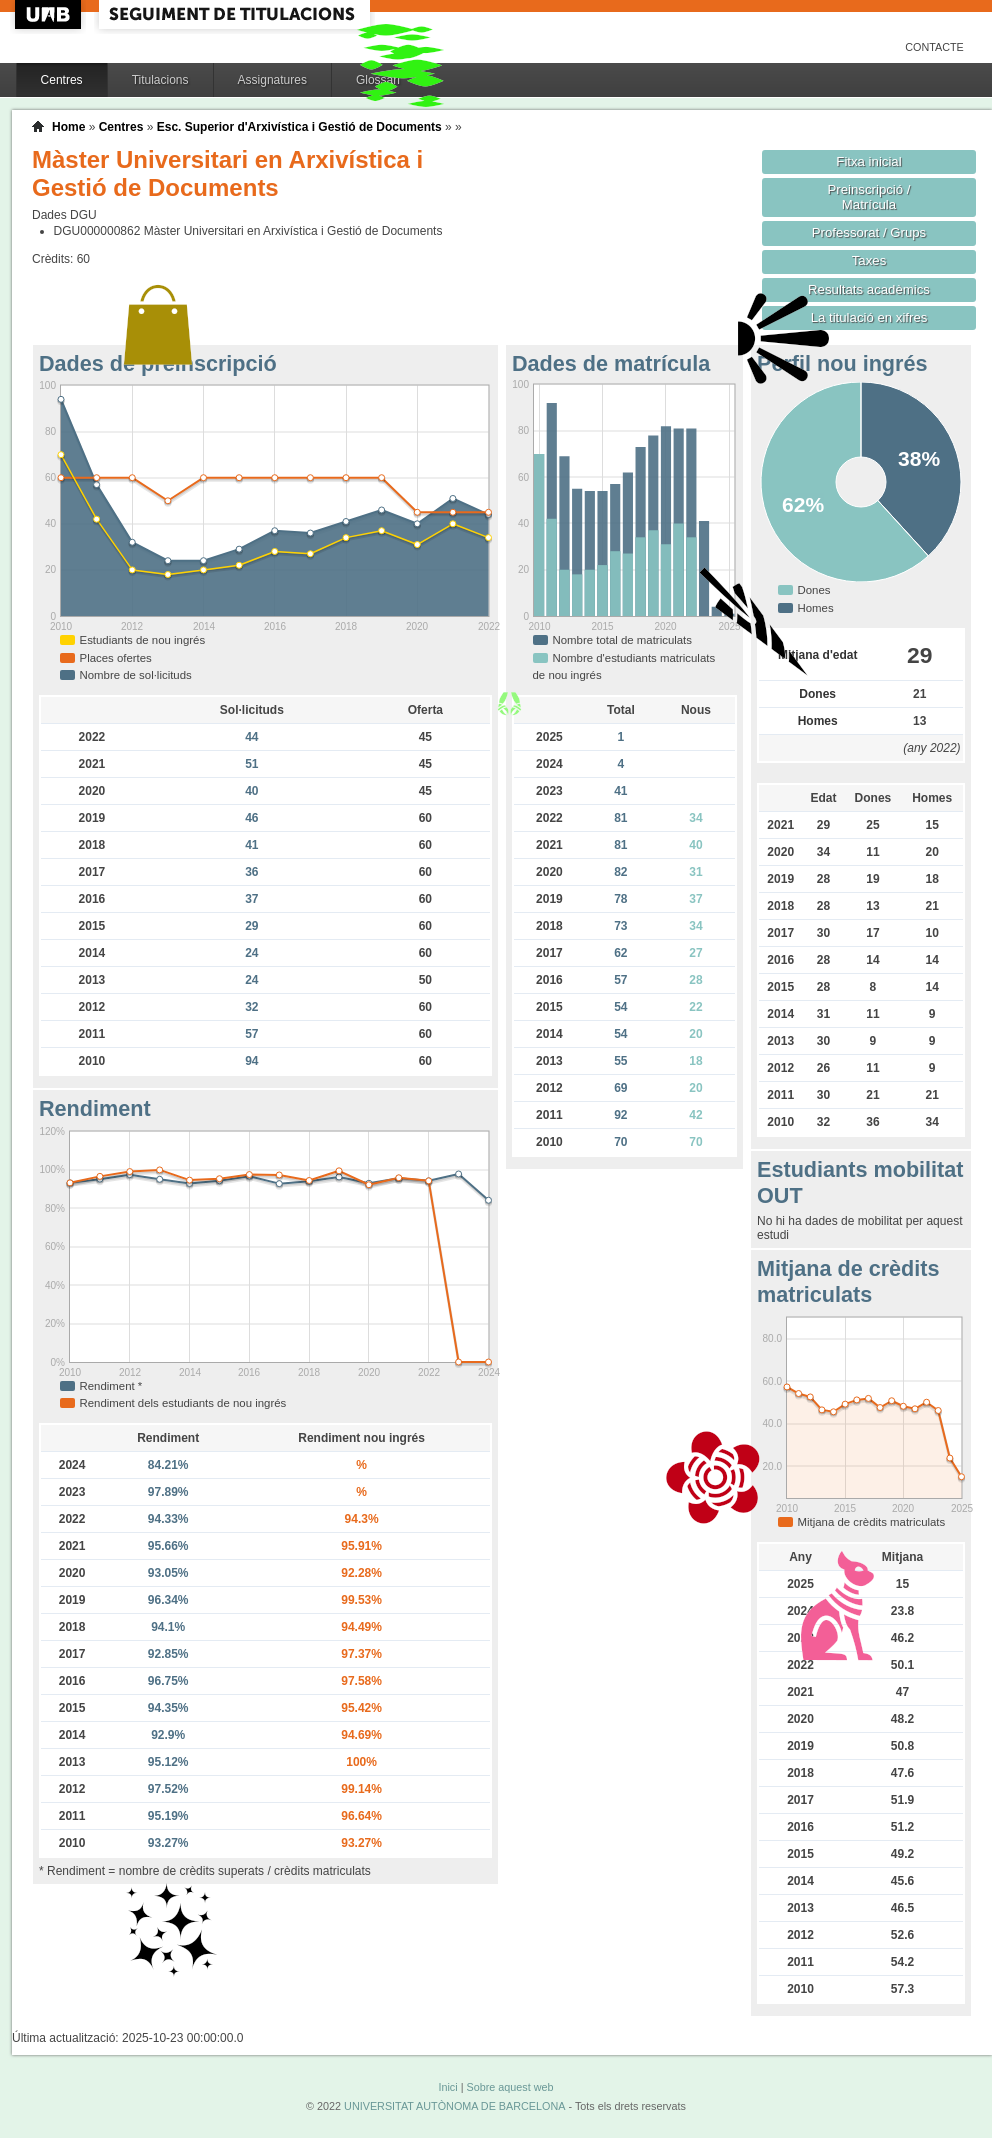 This screenshot has width=992, height=2138. Describe the element at coordinates (170, 1929) in the screenshot. I see `indicates magic or special ability activation` at that location.